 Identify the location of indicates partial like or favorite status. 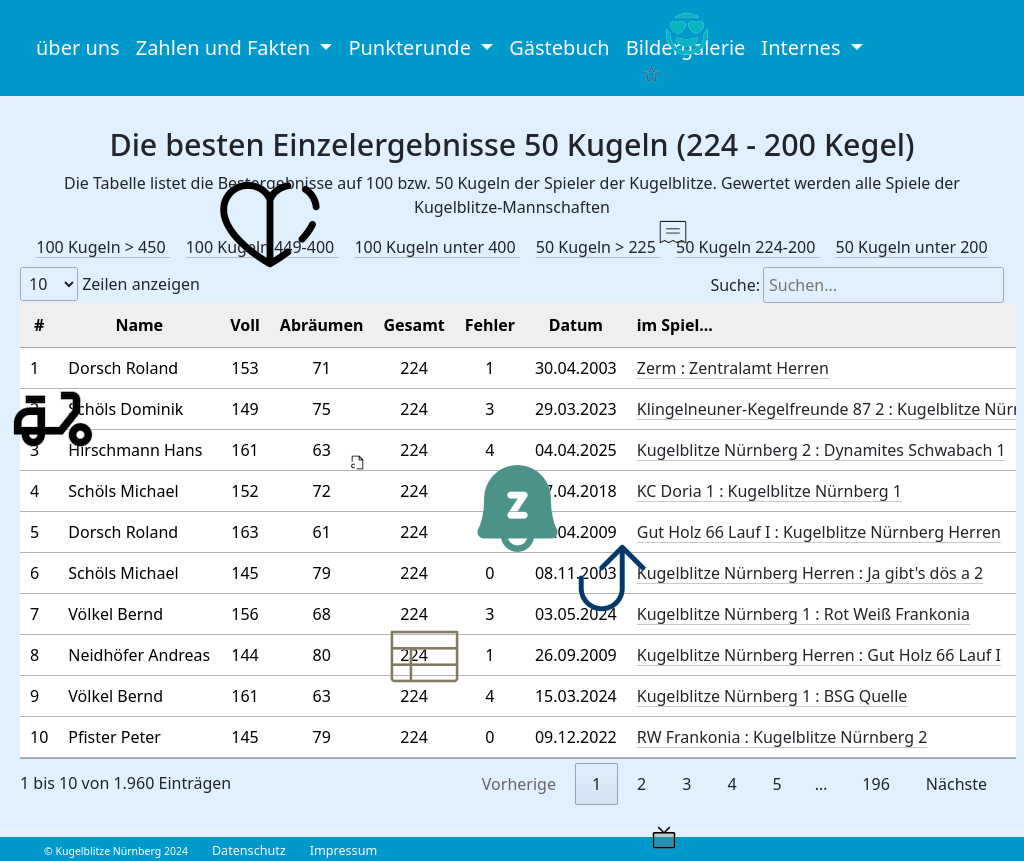
(270, 221).